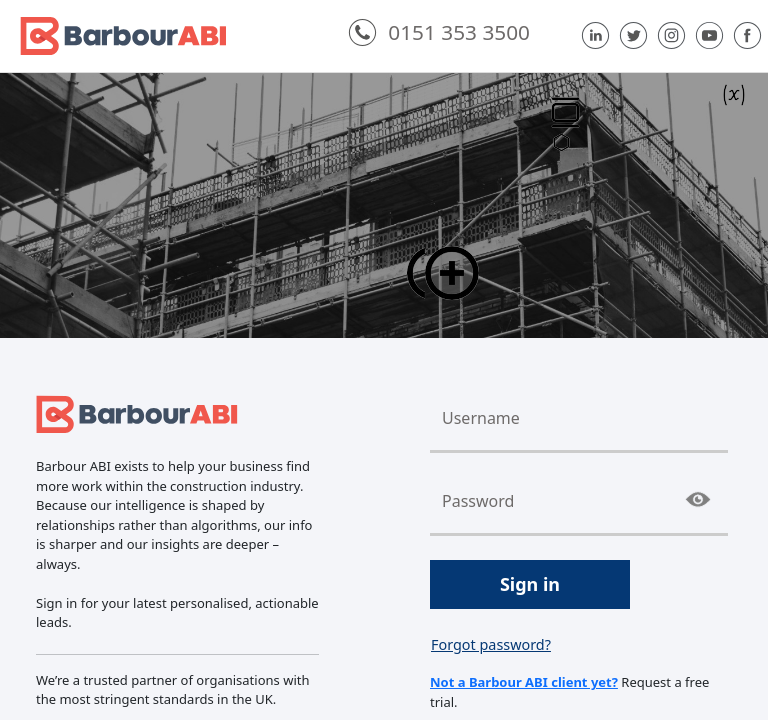  Describe the element at coordinates (734, 95) in the screenshot. I see `insert a variable or placeholder value` at that location.